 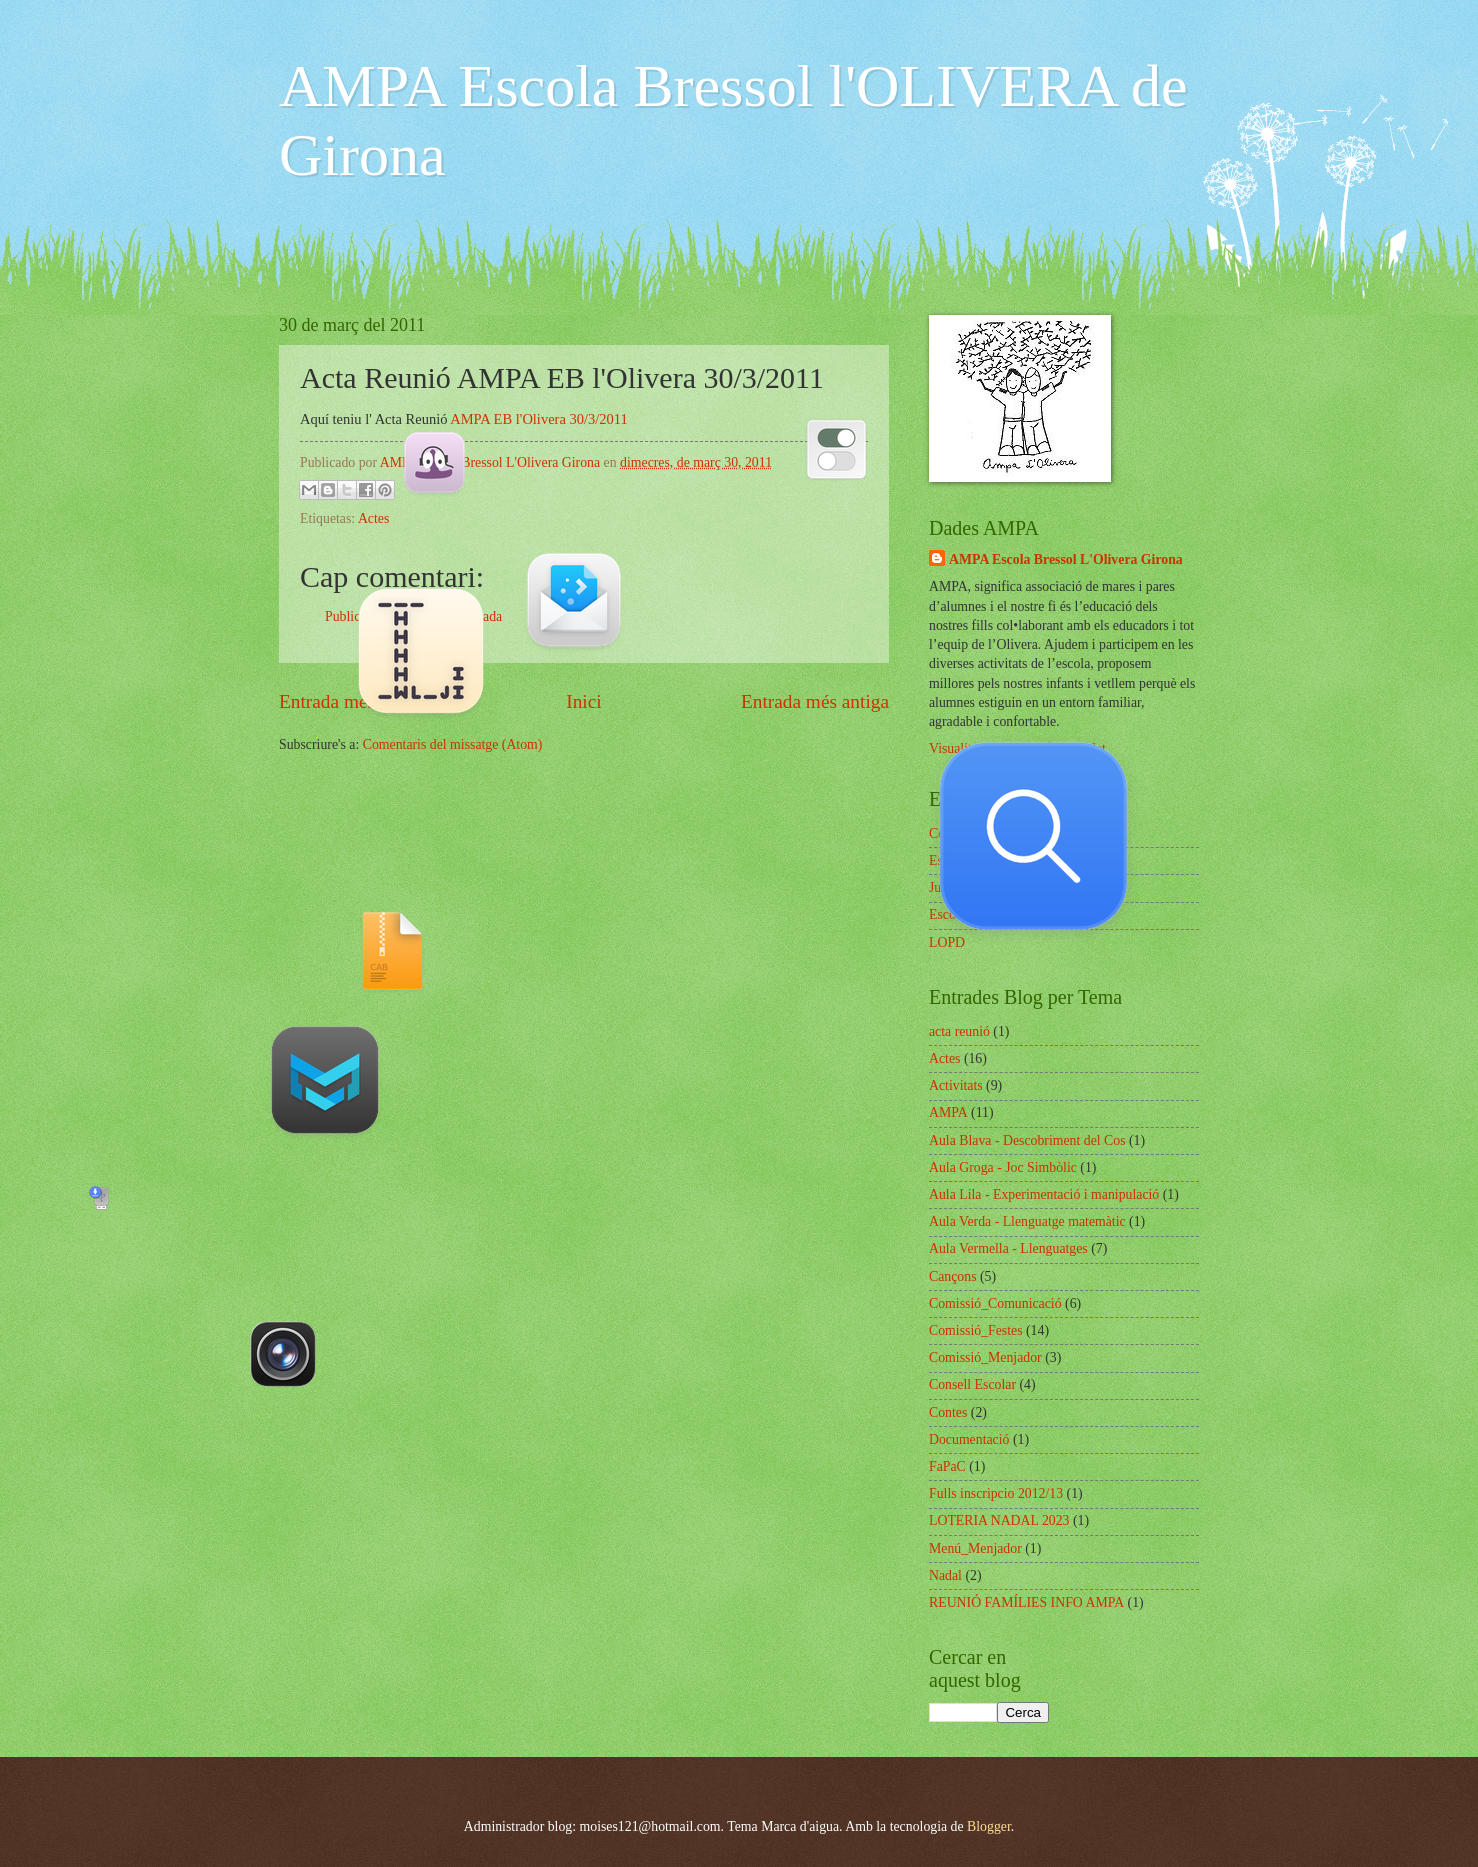 I want to click on open the camera app, so click(x=283, y=1354).